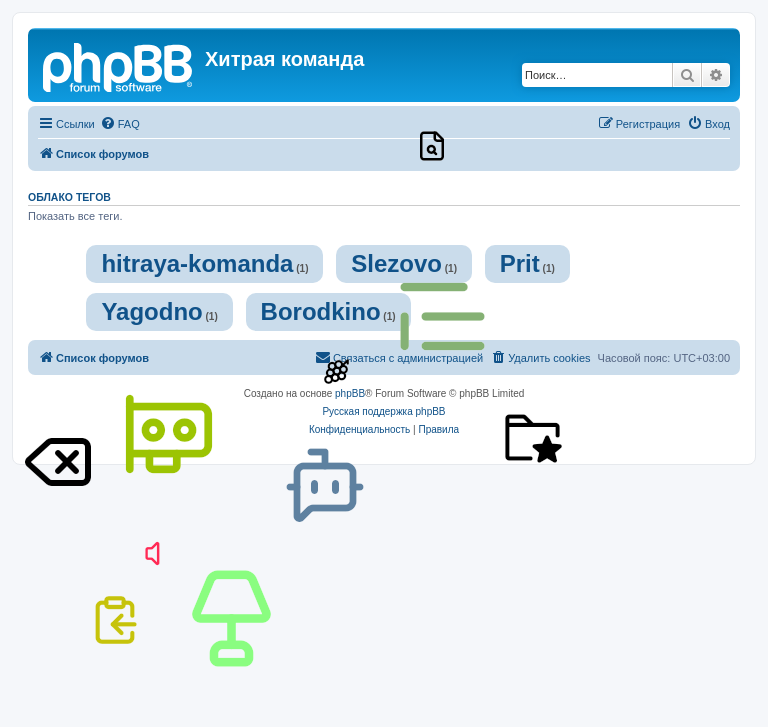 This screenshot has height=727, width=768. What do you see at coordinates (432, 146) in the screenshot?
I see `search within a document` at bounding box center [432, 146].